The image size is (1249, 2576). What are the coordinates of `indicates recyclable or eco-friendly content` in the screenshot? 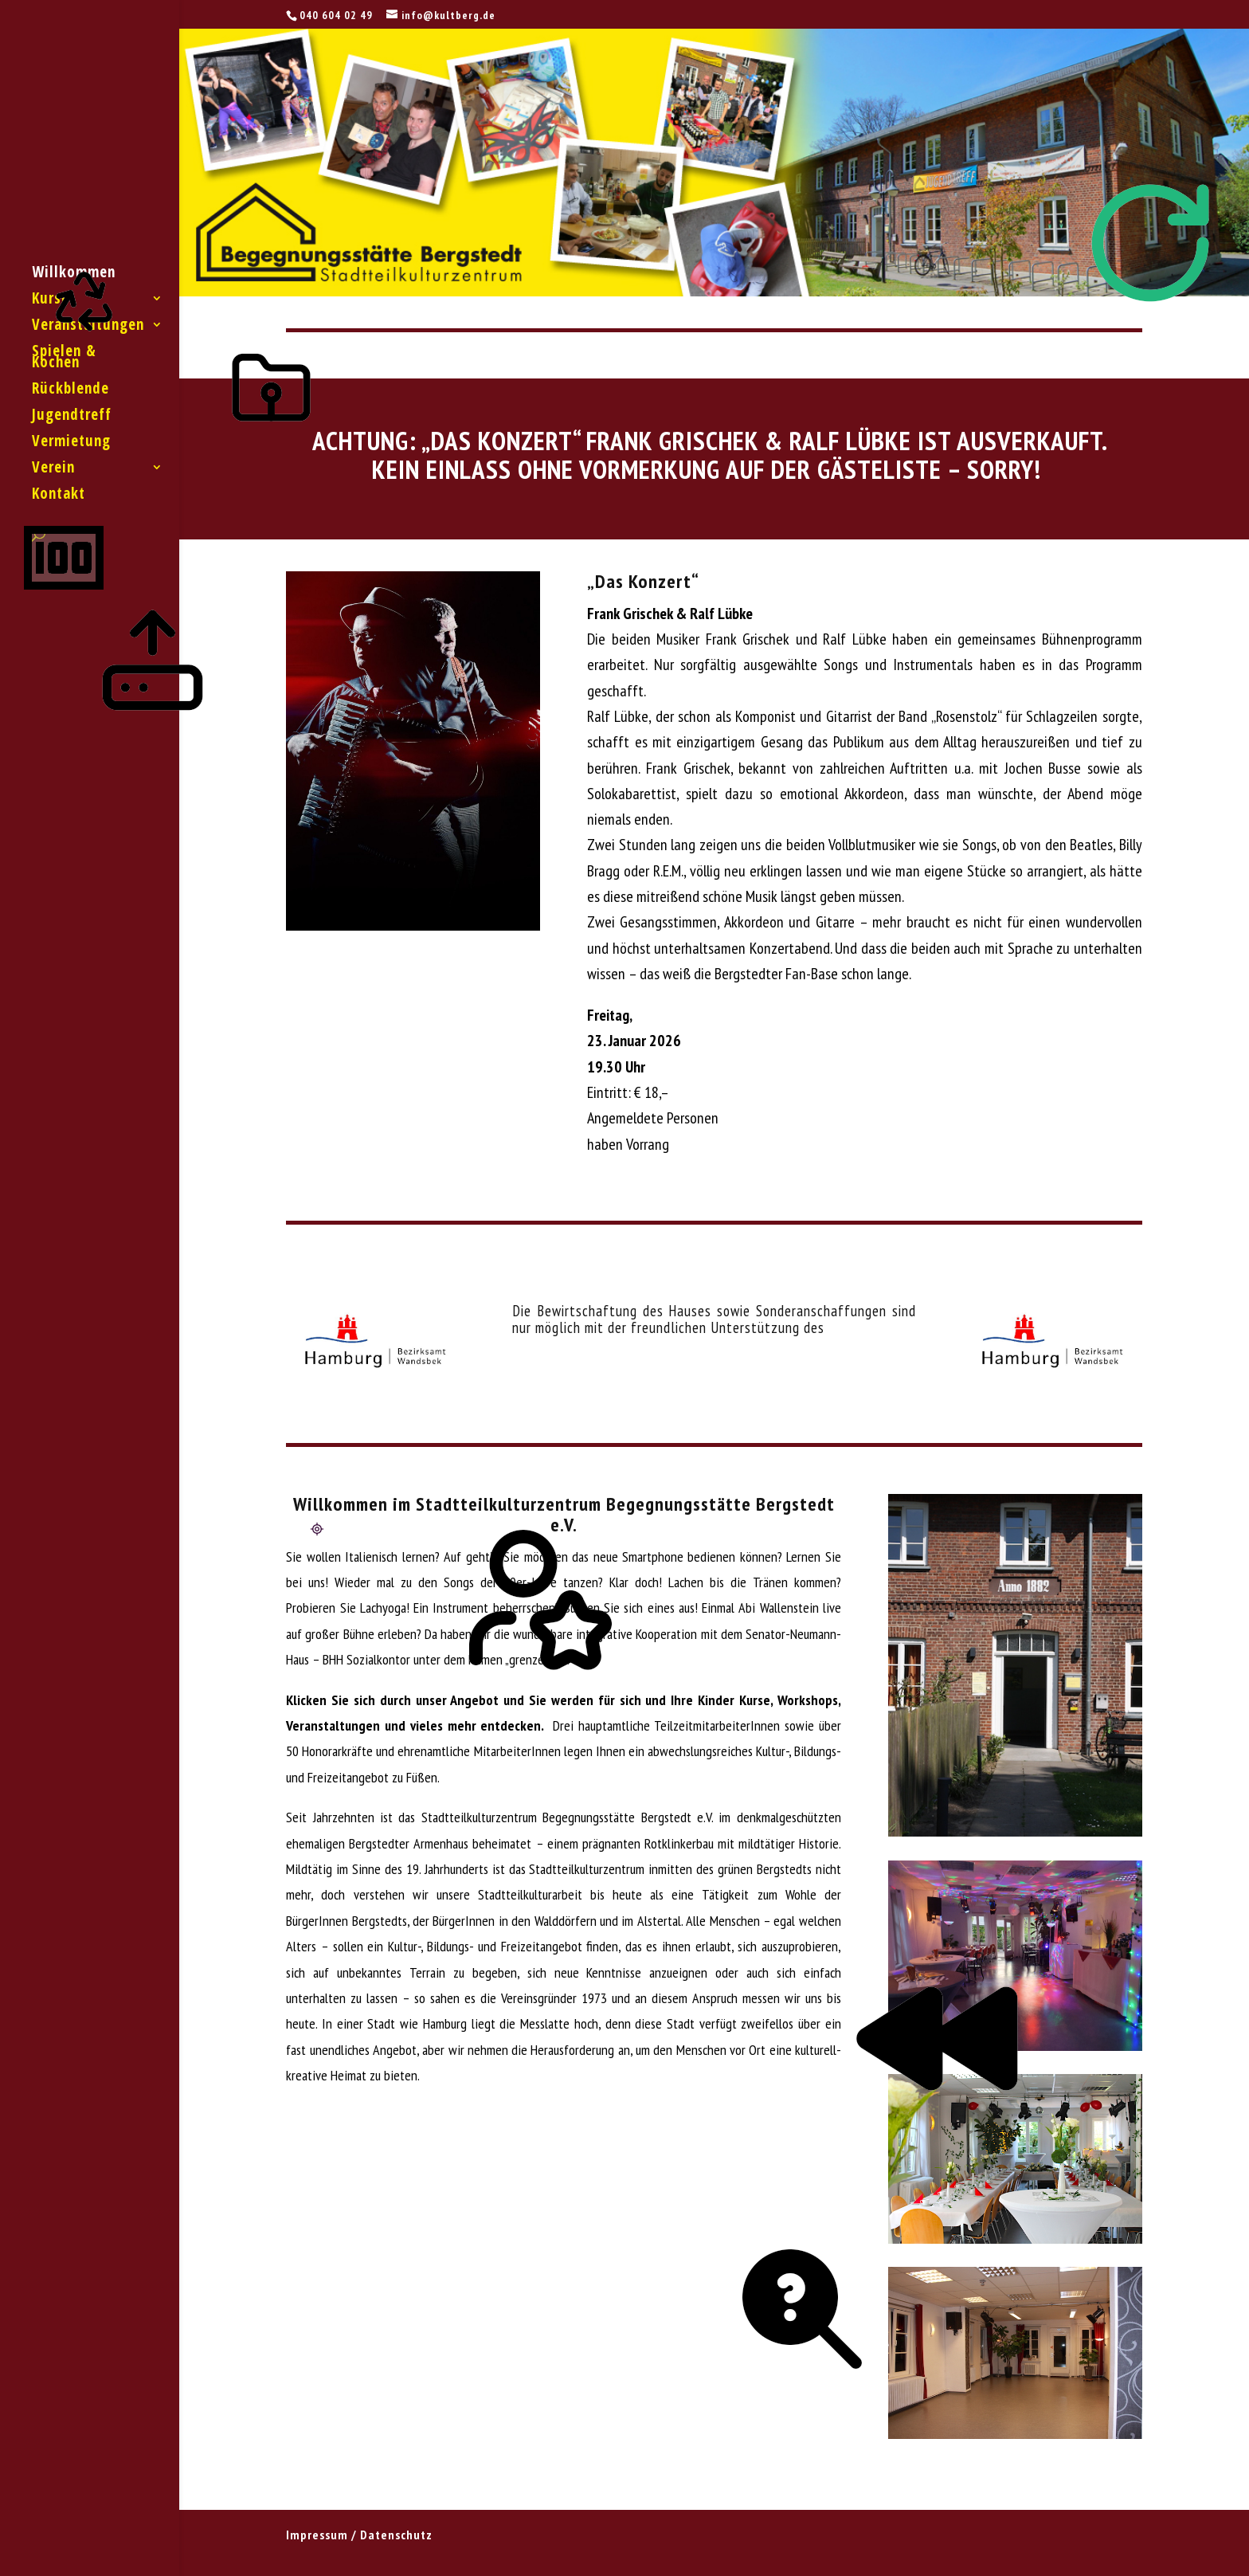 It's located at (84, 300).